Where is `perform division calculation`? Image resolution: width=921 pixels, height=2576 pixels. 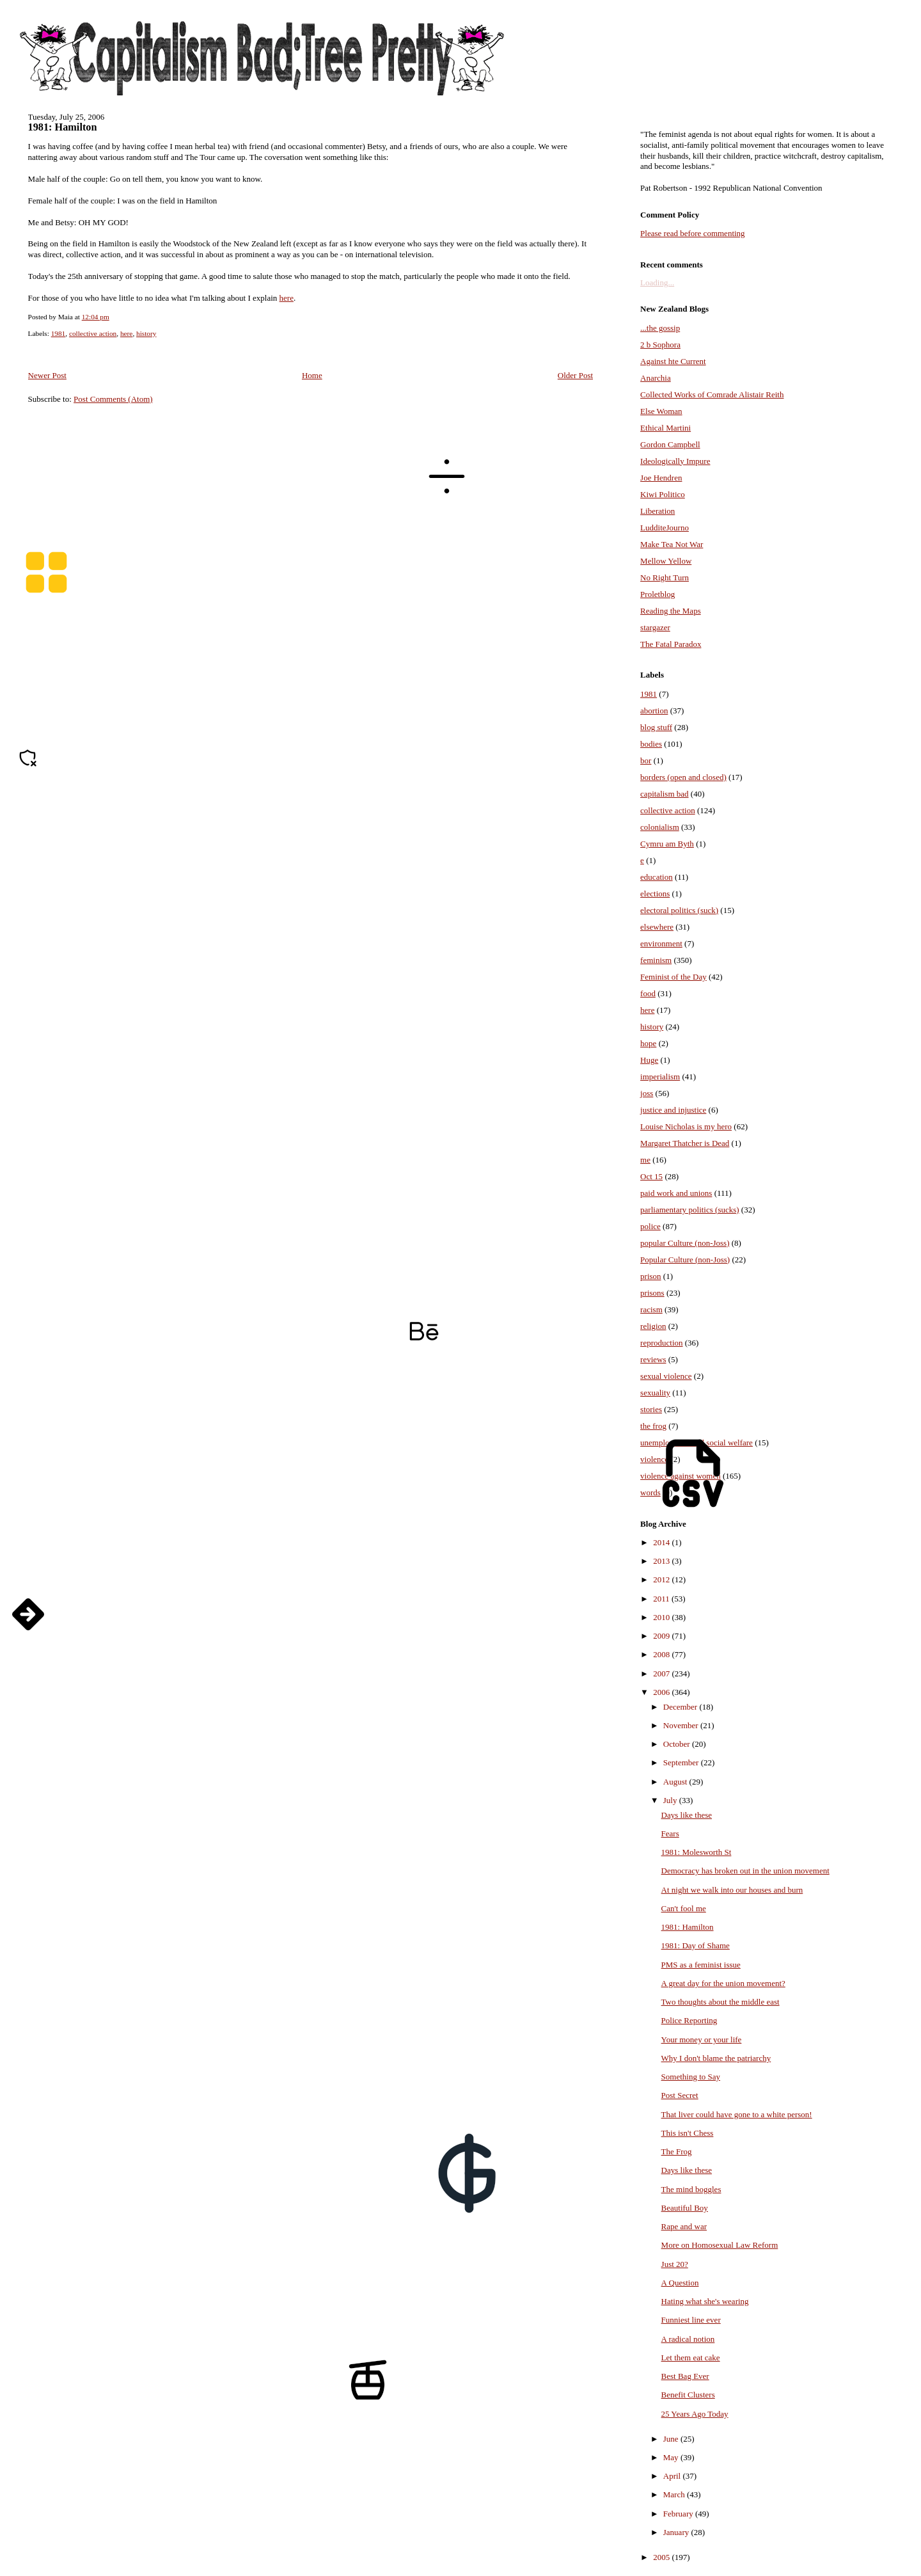
perform division calculation is located at coordinates (446, 476).